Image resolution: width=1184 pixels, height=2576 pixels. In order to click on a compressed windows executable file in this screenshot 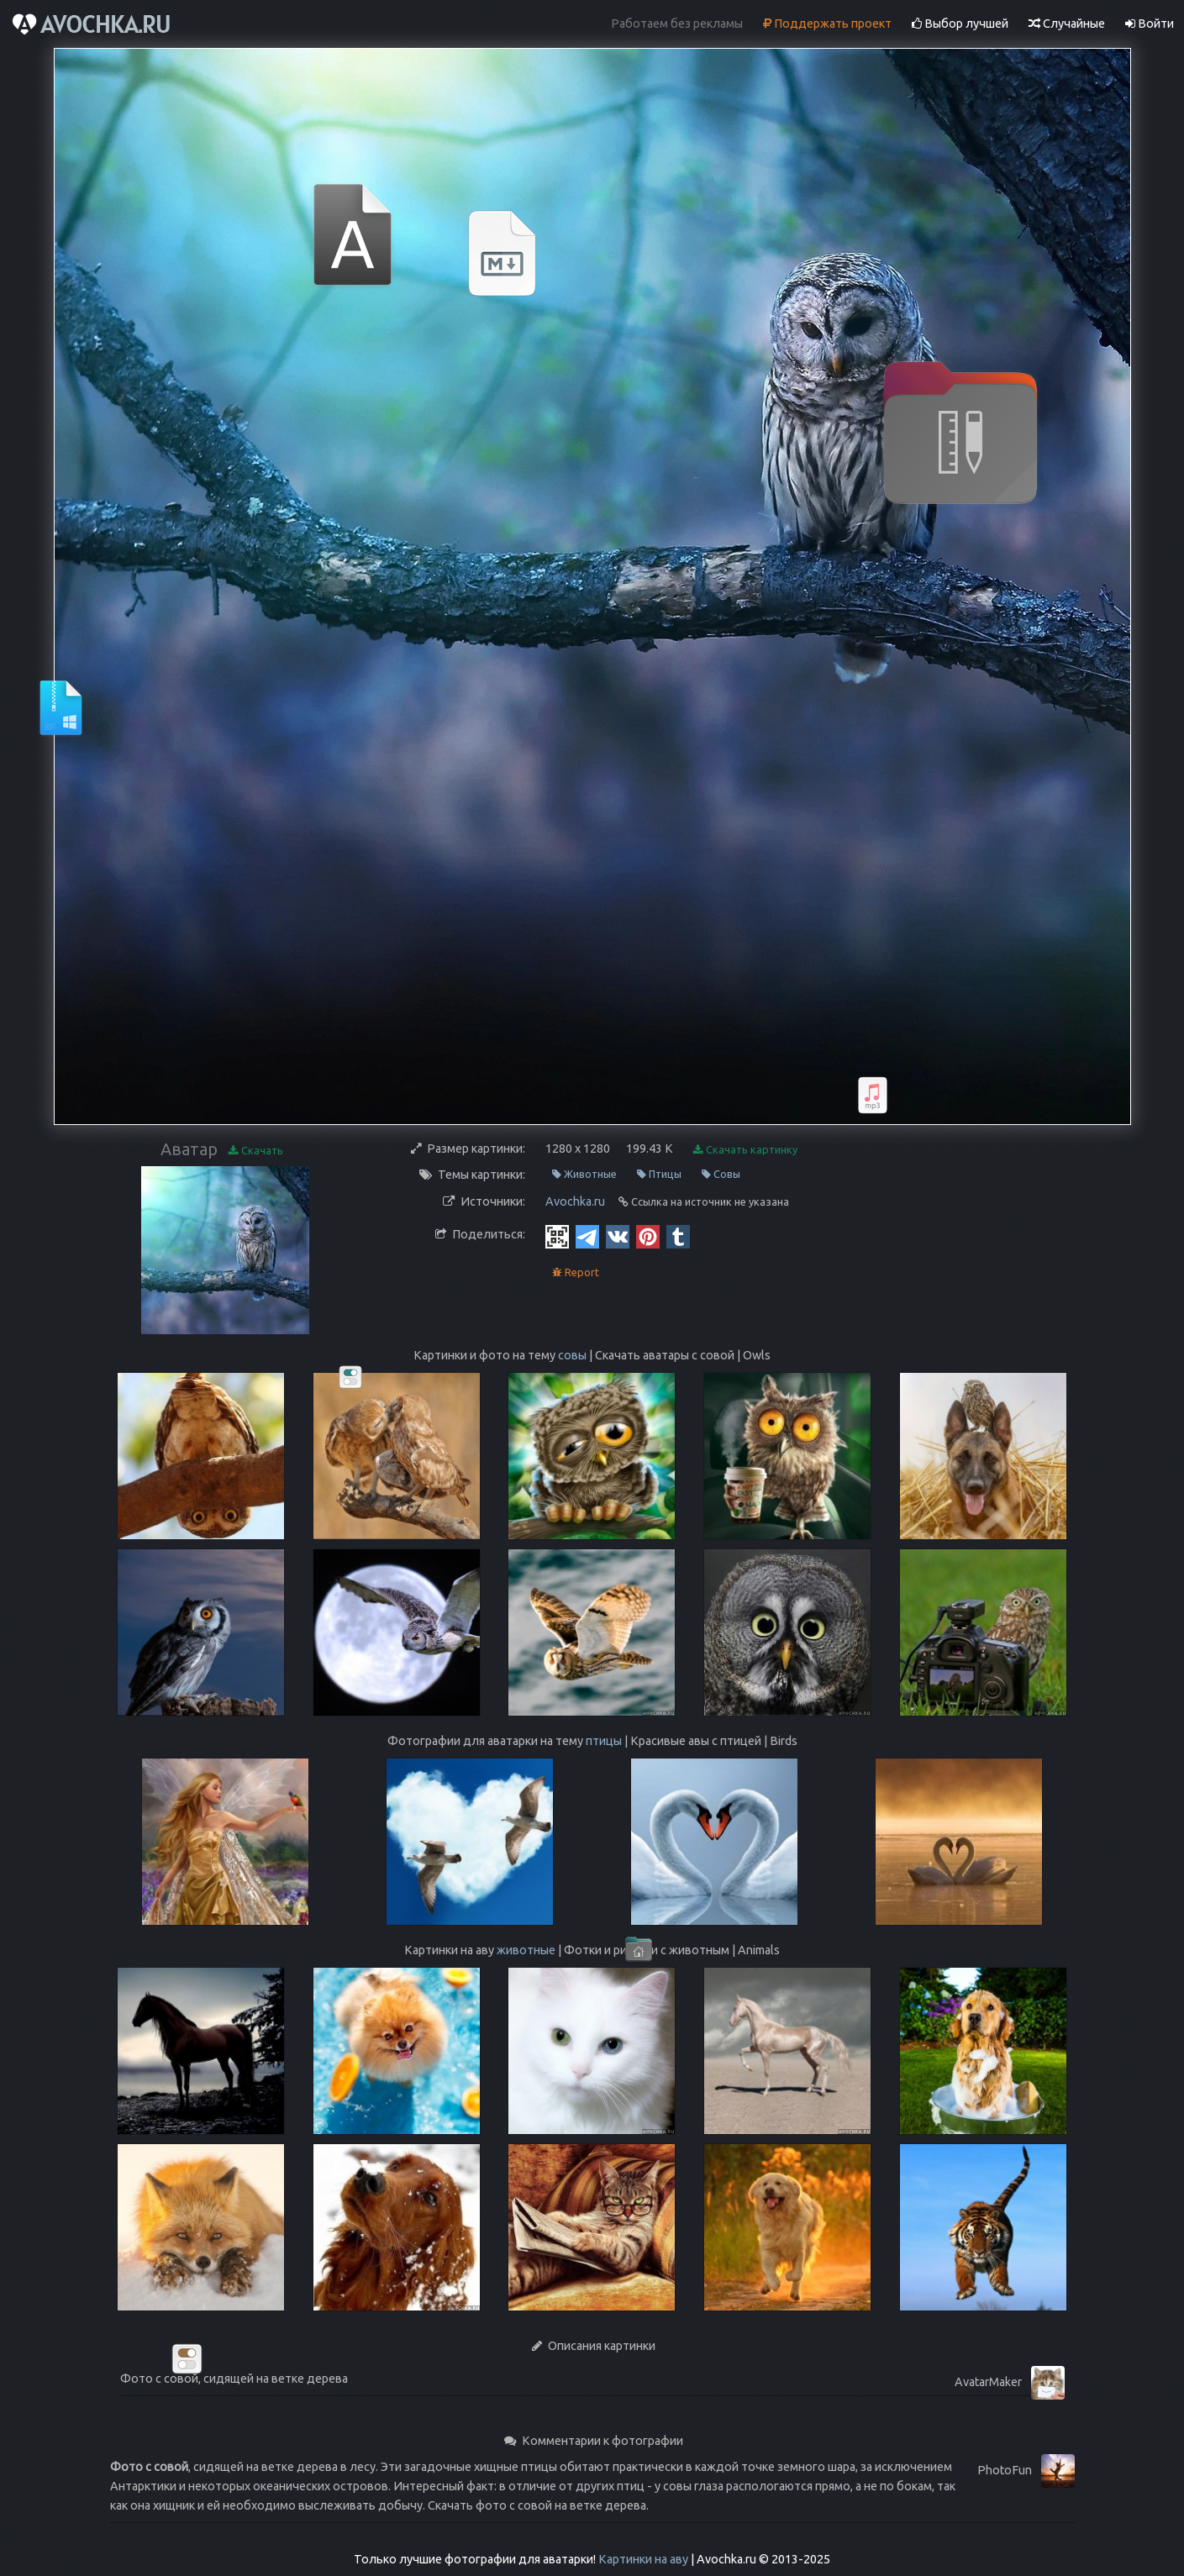, I will do `click(61, 708)`.